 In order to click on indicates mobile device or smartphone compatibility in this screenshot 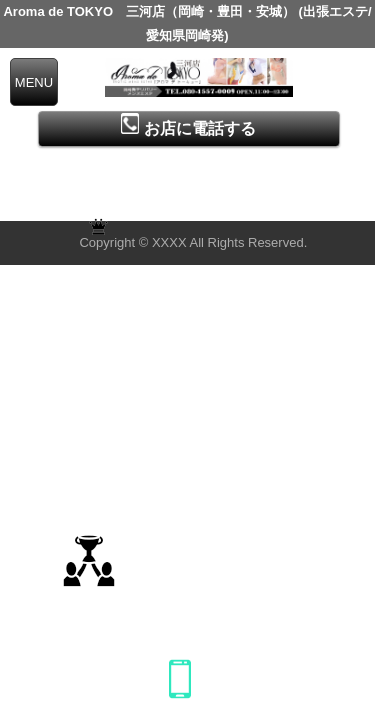, I will do `click(180, 679)`.